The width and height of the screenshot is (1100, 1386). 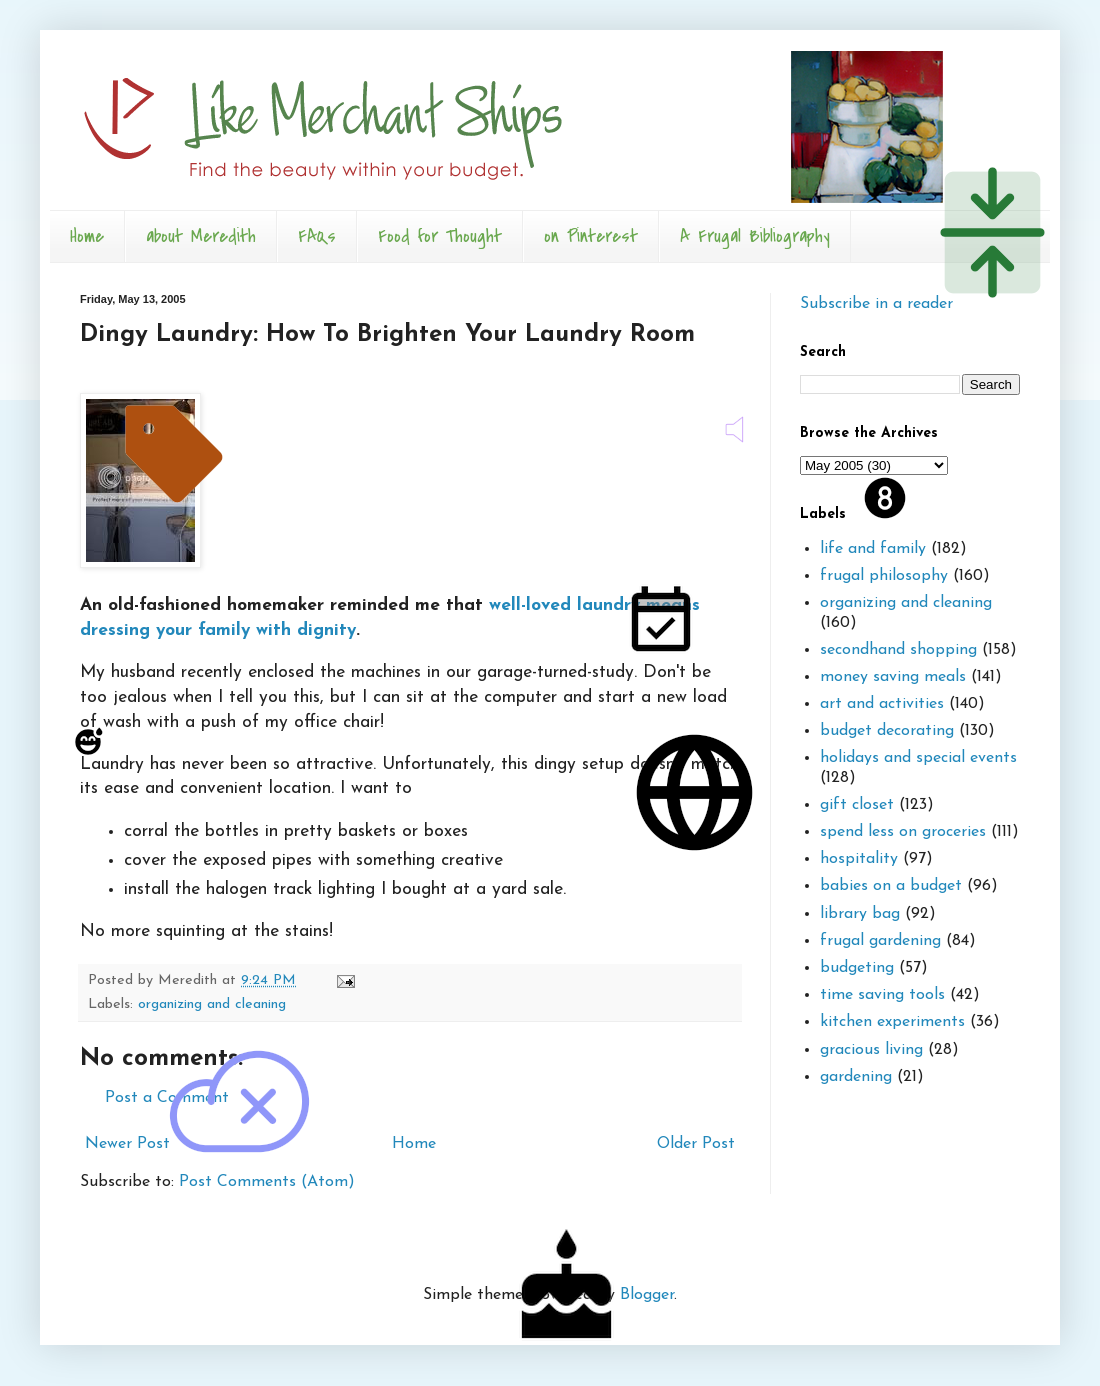 What do you see at coordinates (88, 742) in the screenshot?
I see `react with nervous or awkward laughter` at bounding box center [88, 742].